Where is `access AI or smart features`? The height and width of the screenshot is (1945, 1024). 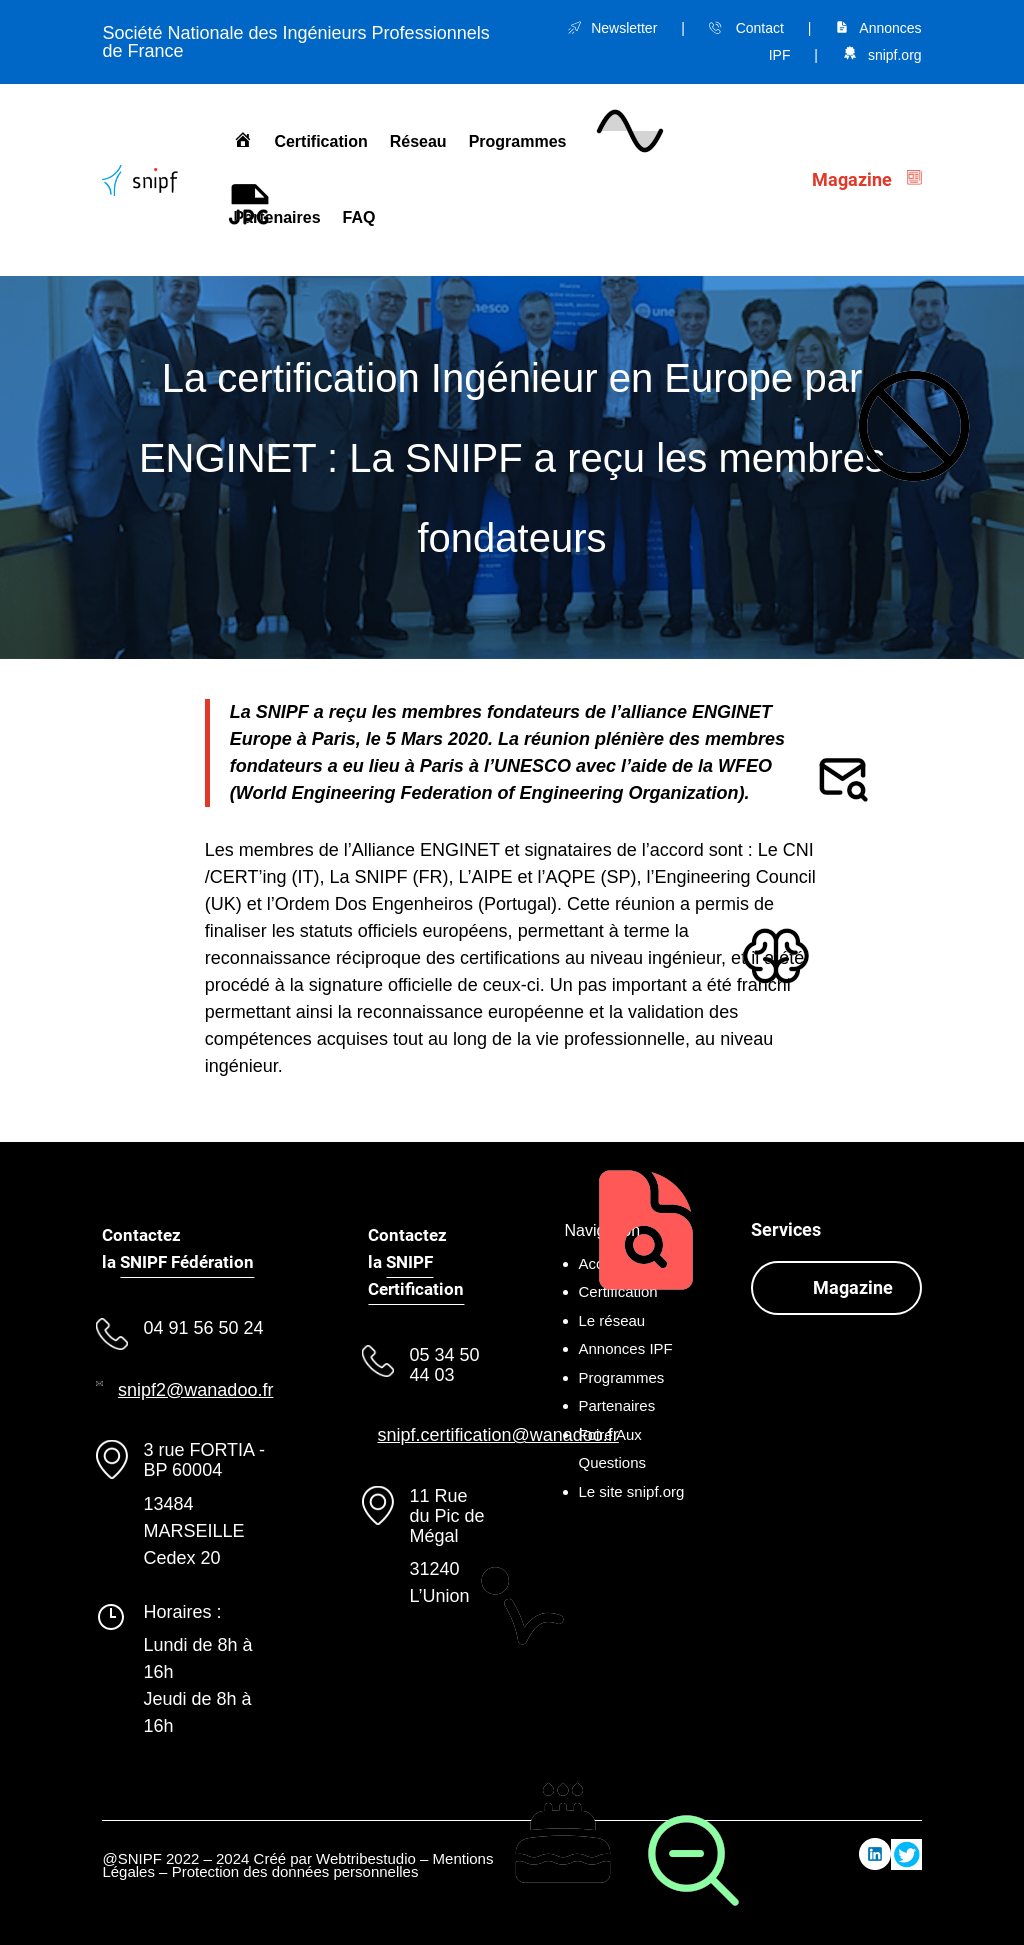
access AI or smart features is located at coordinates (776, 957).